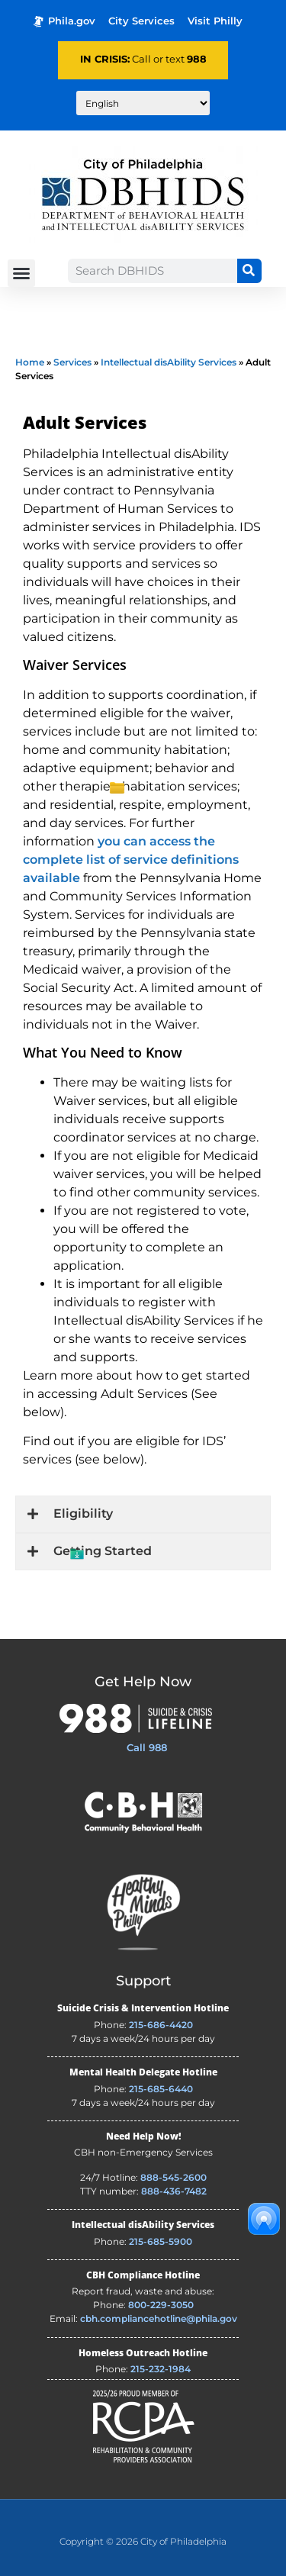  What do you see at coordinates (264, 2219) in the screenshot?
I see `open airdrop to share files with nearby devices` at bounding box center [264, 2219].